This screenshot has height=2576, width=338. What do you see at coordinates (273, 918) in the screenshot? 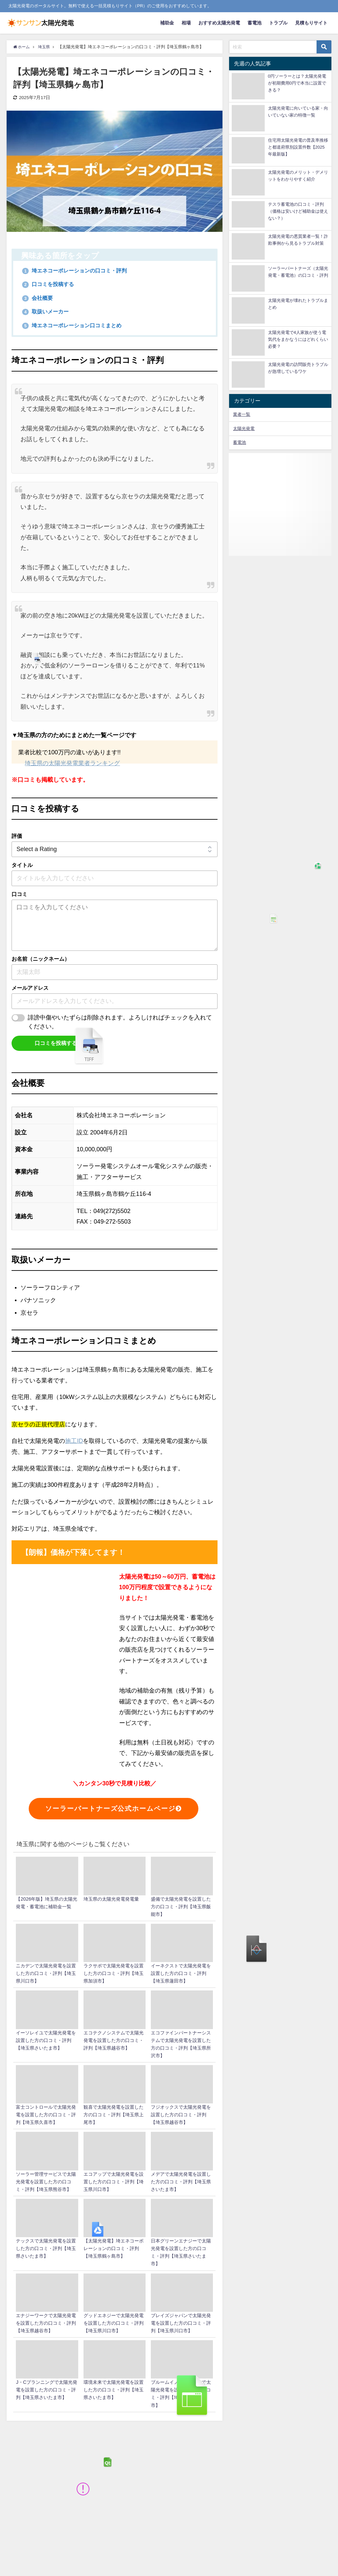
I see `spreadsheet file type indicator` at bounding box center [273, 918].